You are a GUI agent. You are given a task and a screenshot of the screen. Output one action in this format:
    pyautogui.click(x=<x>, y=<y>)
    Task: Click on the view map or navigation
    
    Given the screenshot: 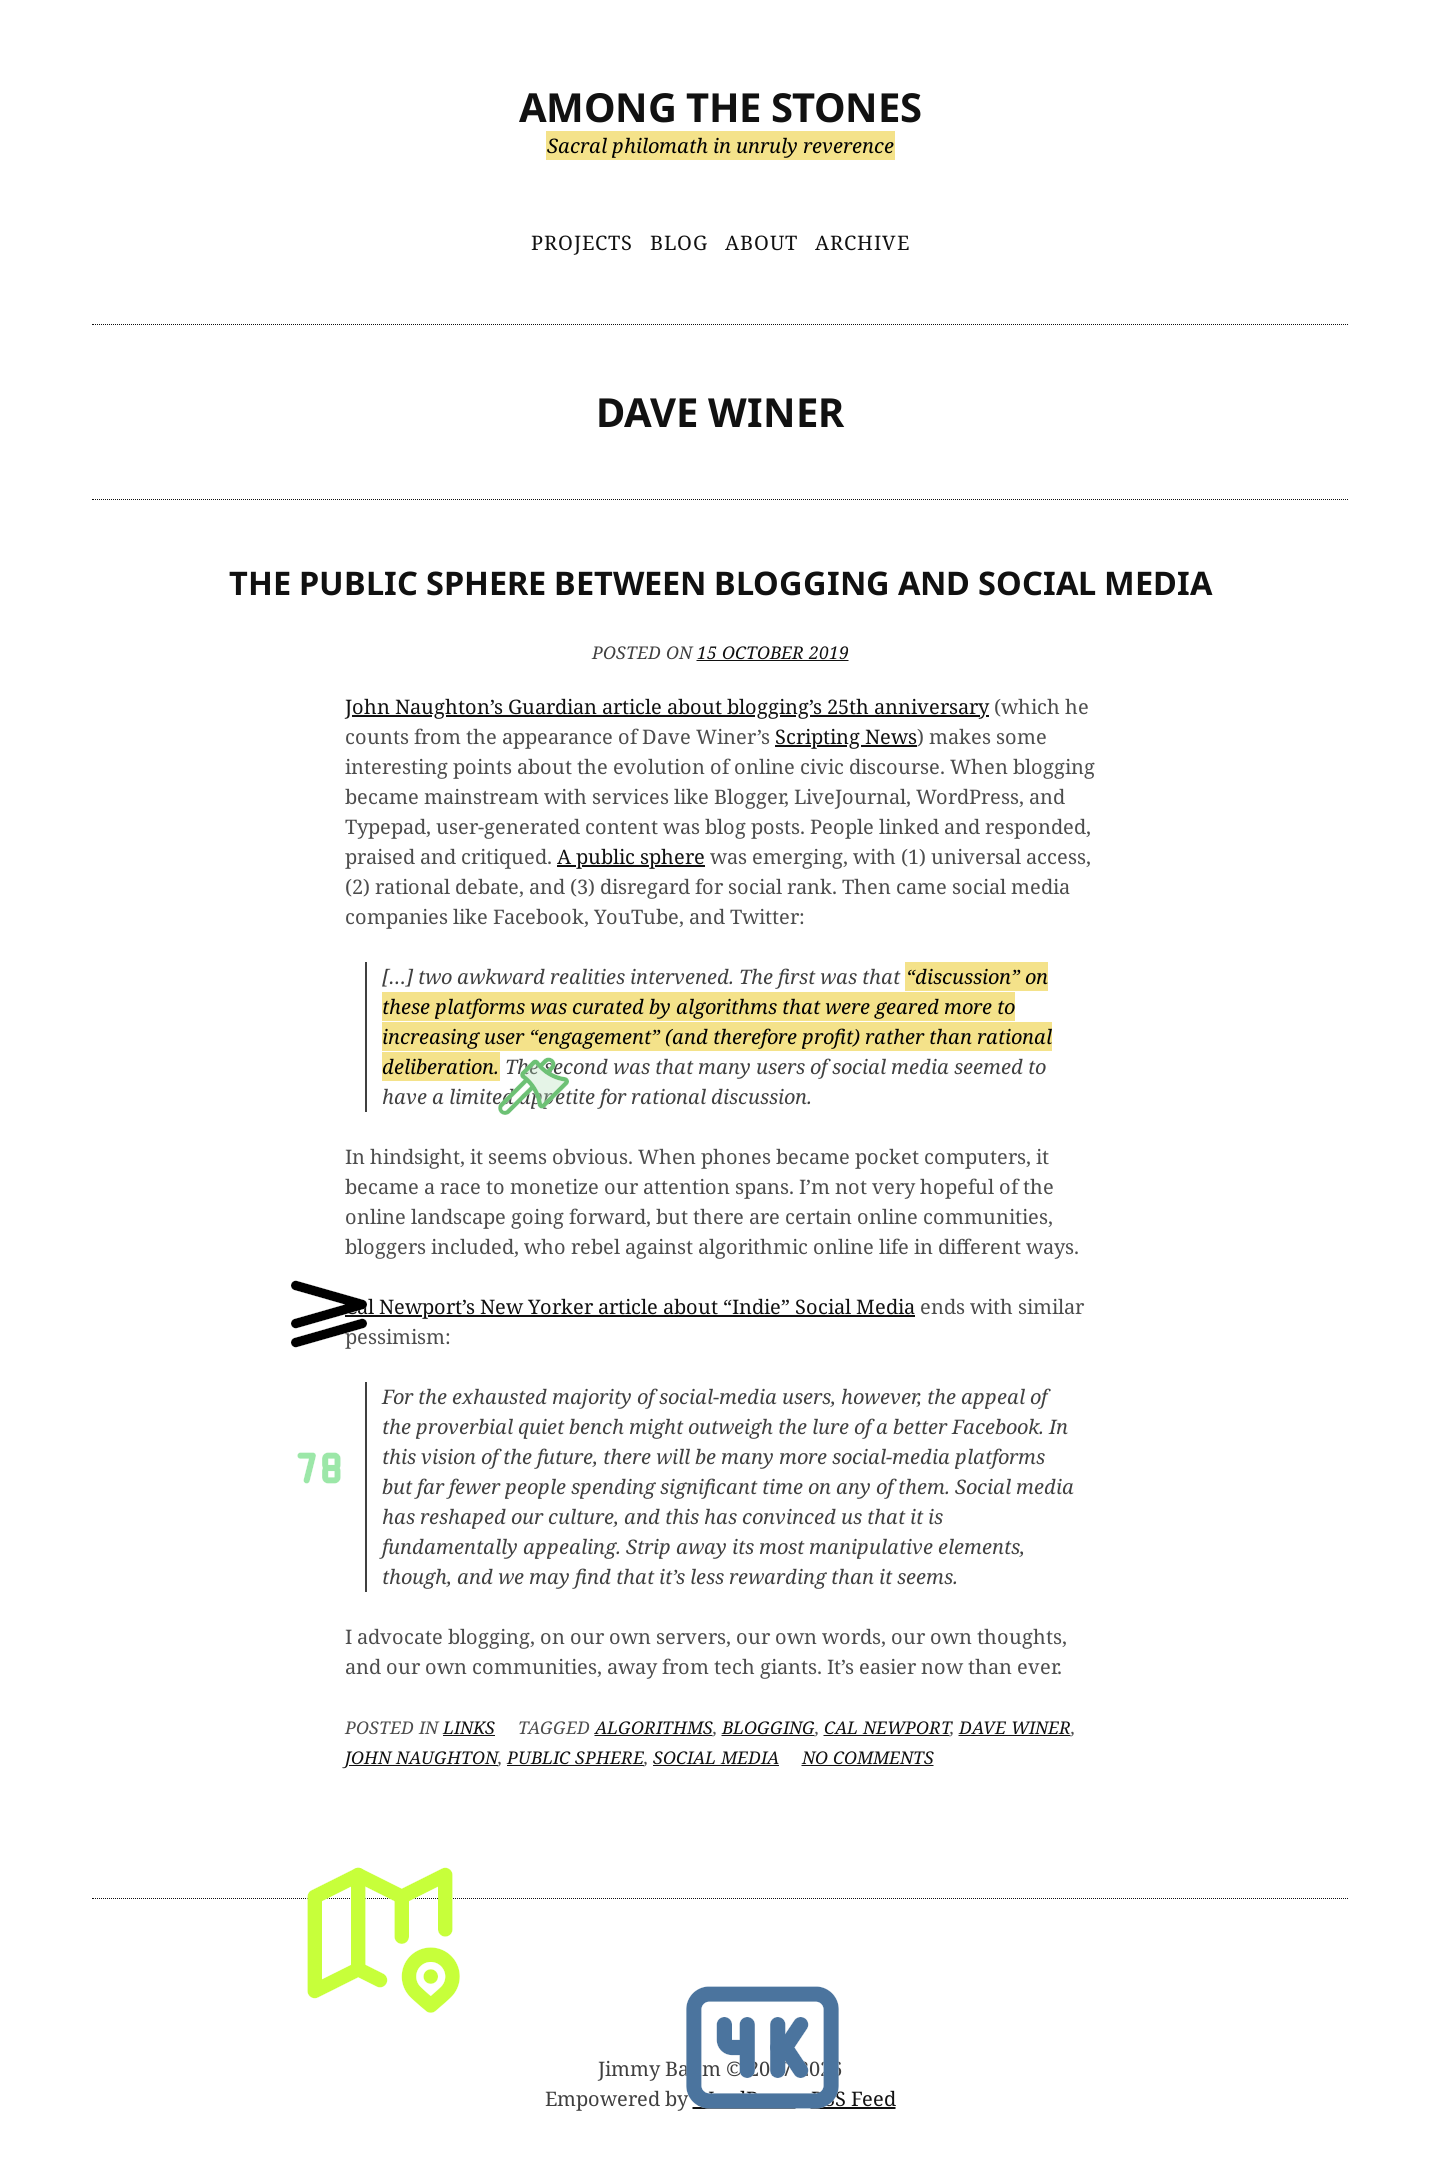 What is the action you would take?
    pyautogui.click(x=380, y=1933)
    